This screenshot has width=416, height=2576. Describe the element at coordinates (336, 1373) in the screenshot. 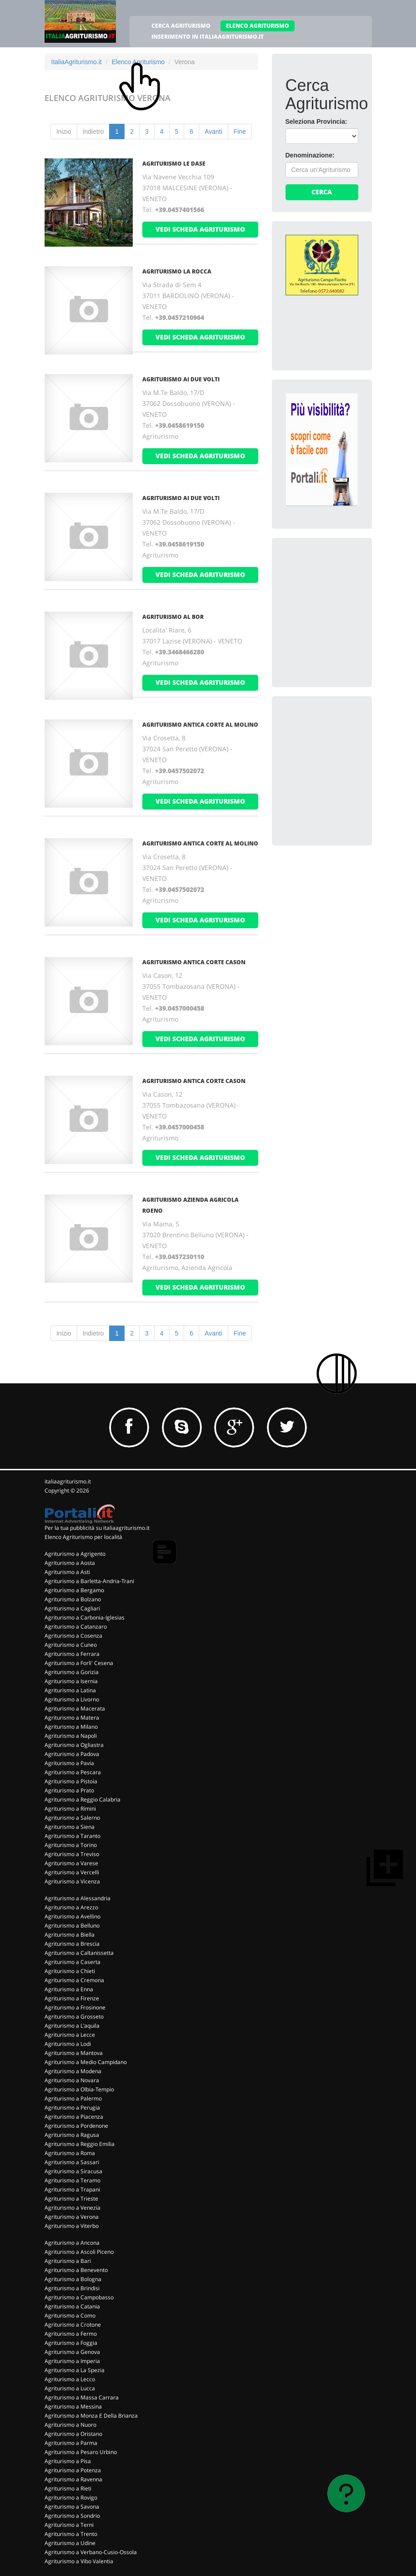

I see `adjust display contrast settings` at that location.